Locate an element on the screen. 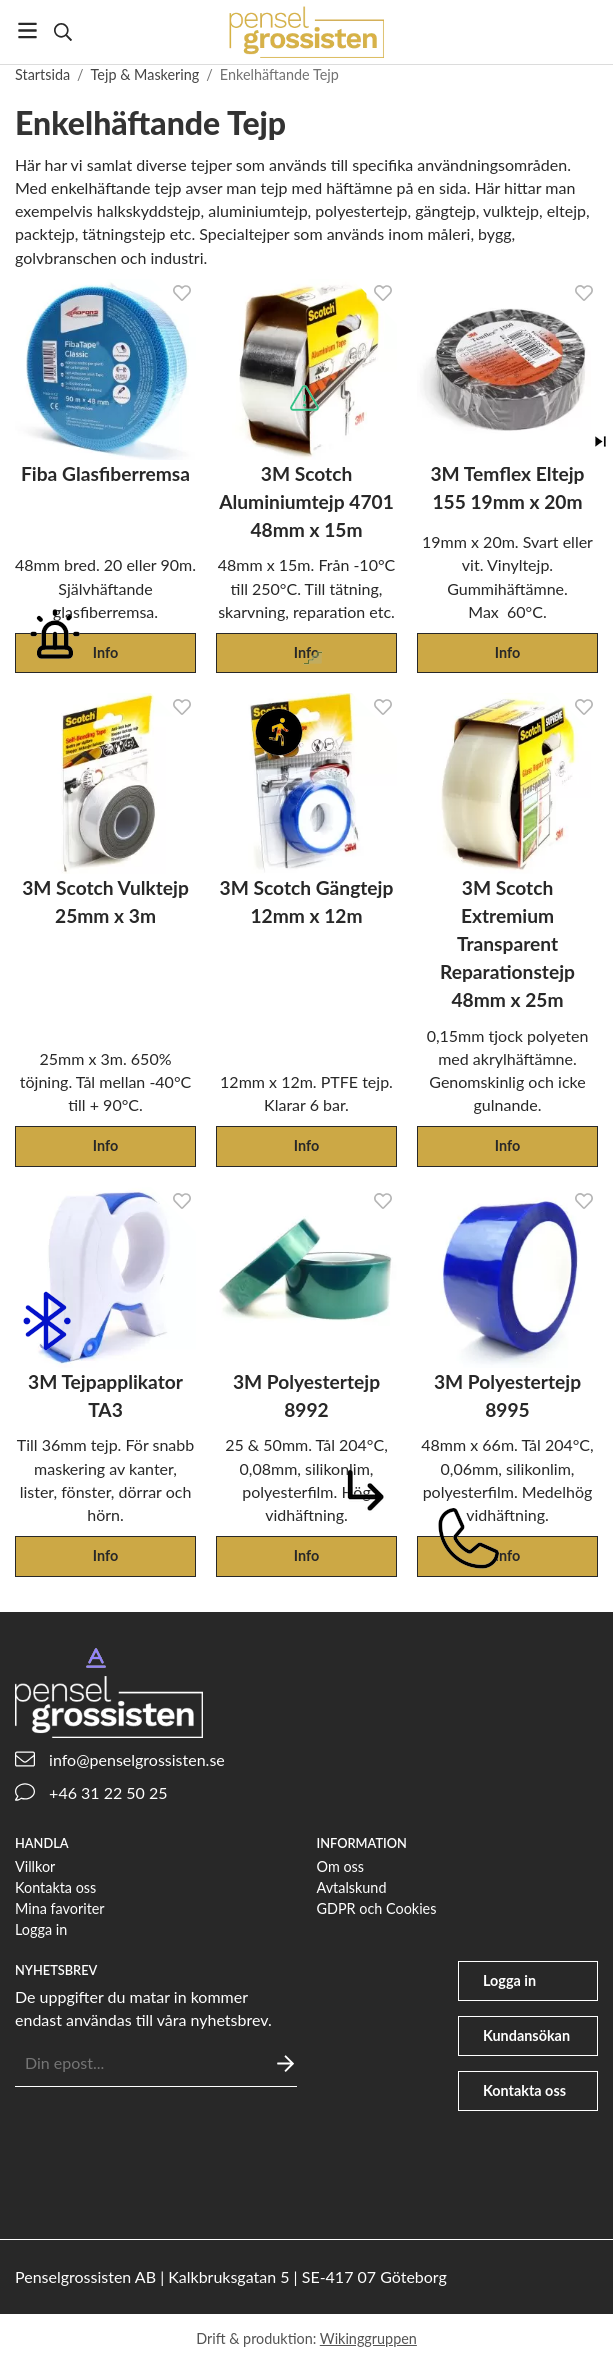  navigate to a subdirectory or nested folder is located at coordinates (367, 1489).